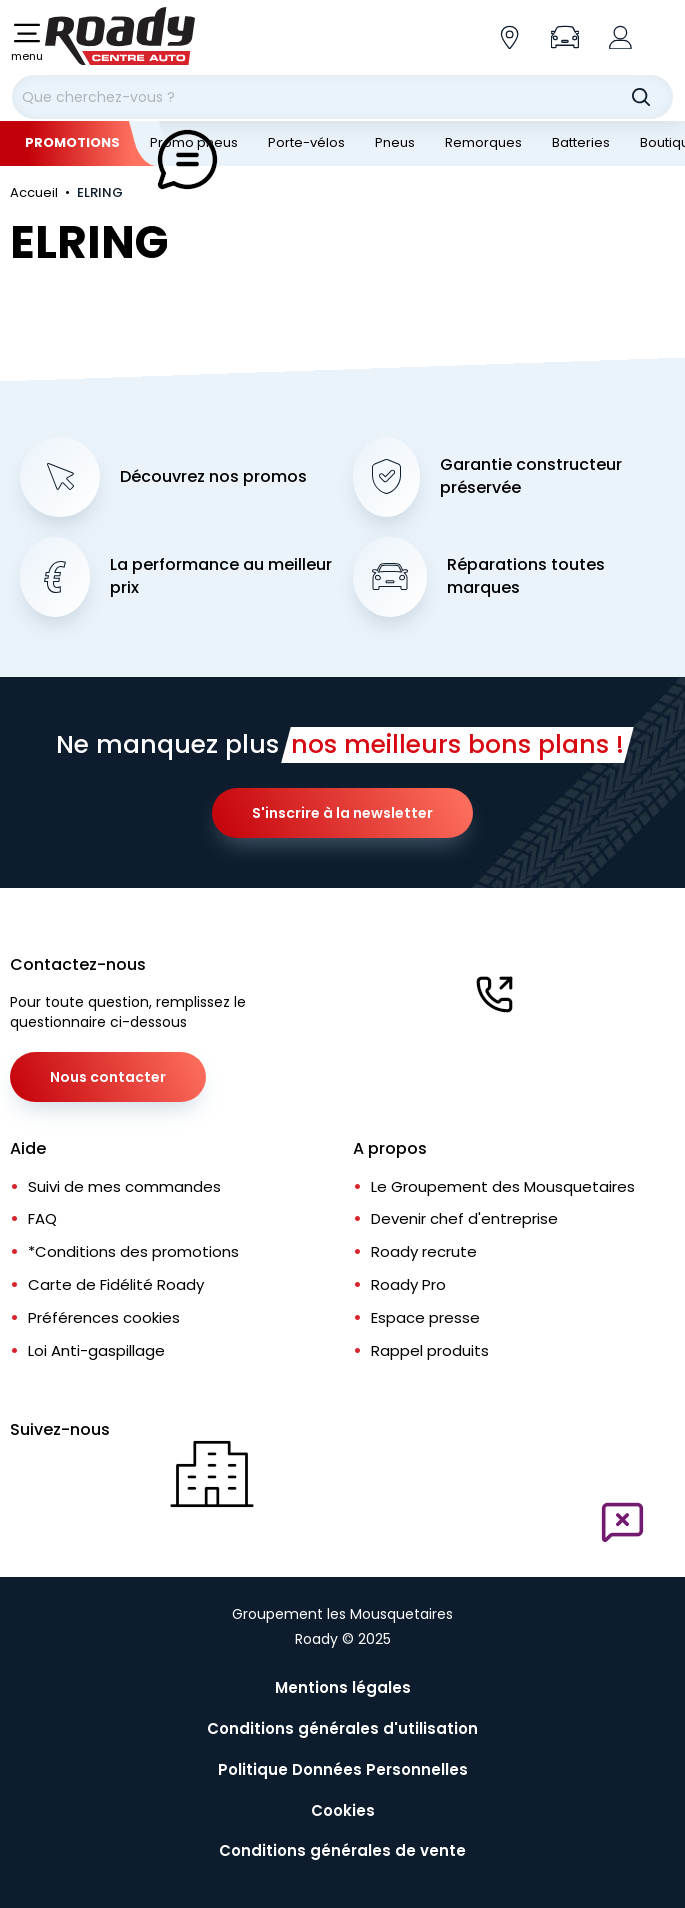  What do you see at coordinates (494, 994) in the screenshot?
I see `make an outgoing call` at bounding box center [494, 994].